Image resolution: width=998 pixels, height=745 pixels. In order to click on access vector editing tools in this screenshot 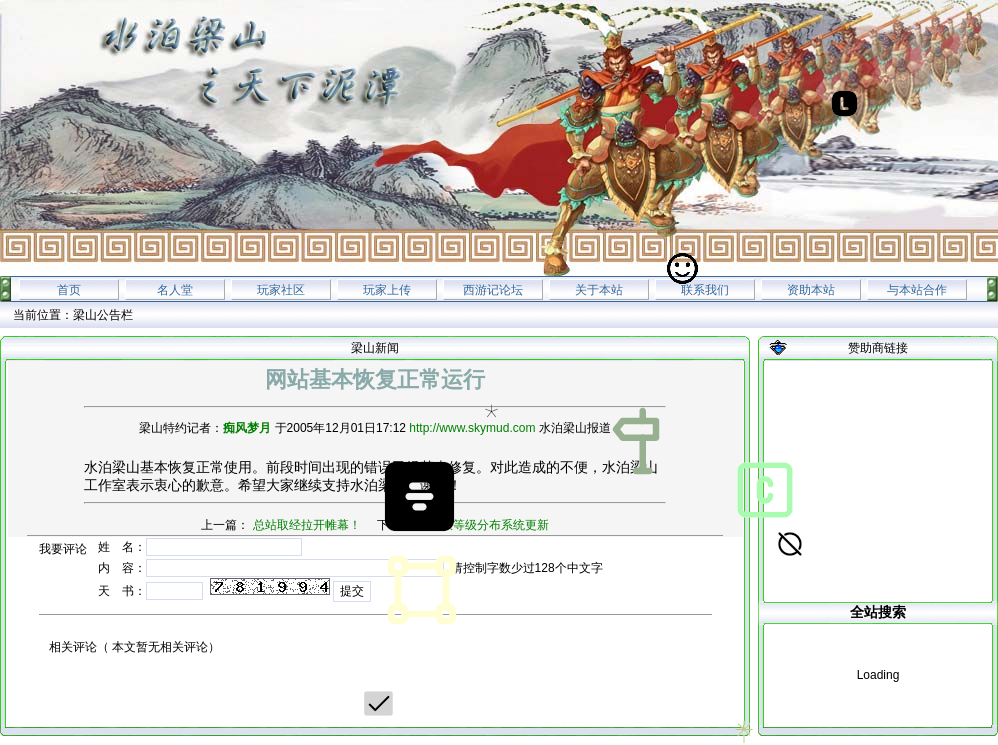, I will do `click(422, 590)`.